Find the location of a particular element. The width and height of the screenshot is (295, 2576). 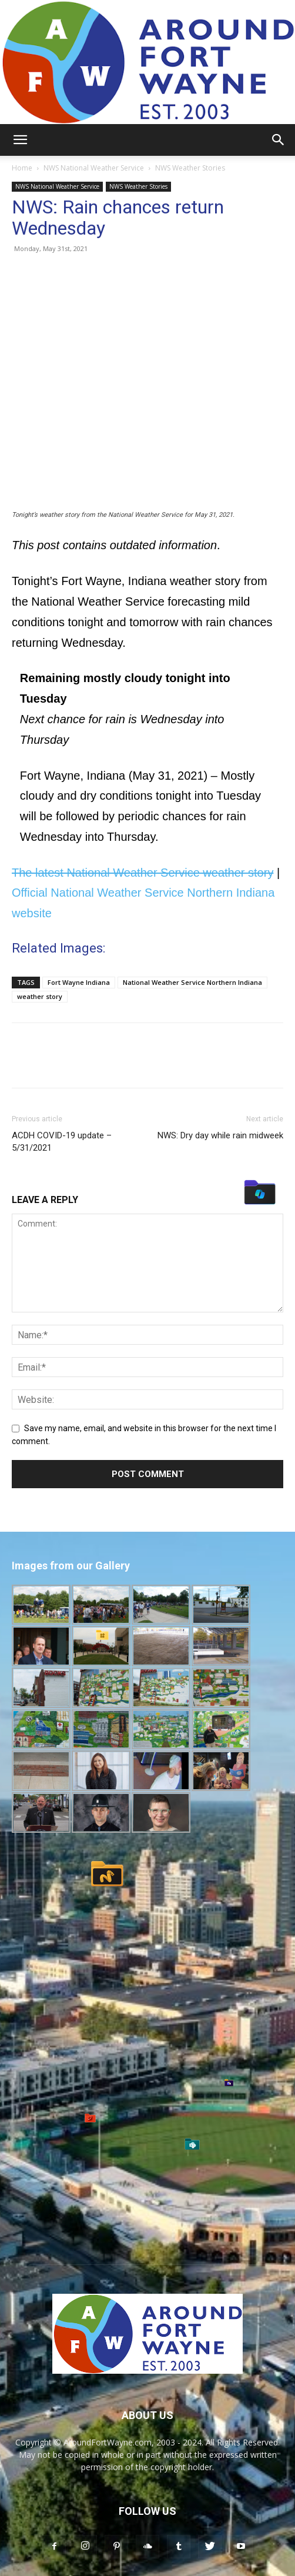

open folder containing Microsoft Copilot files is located at coordinates (260, 1193).